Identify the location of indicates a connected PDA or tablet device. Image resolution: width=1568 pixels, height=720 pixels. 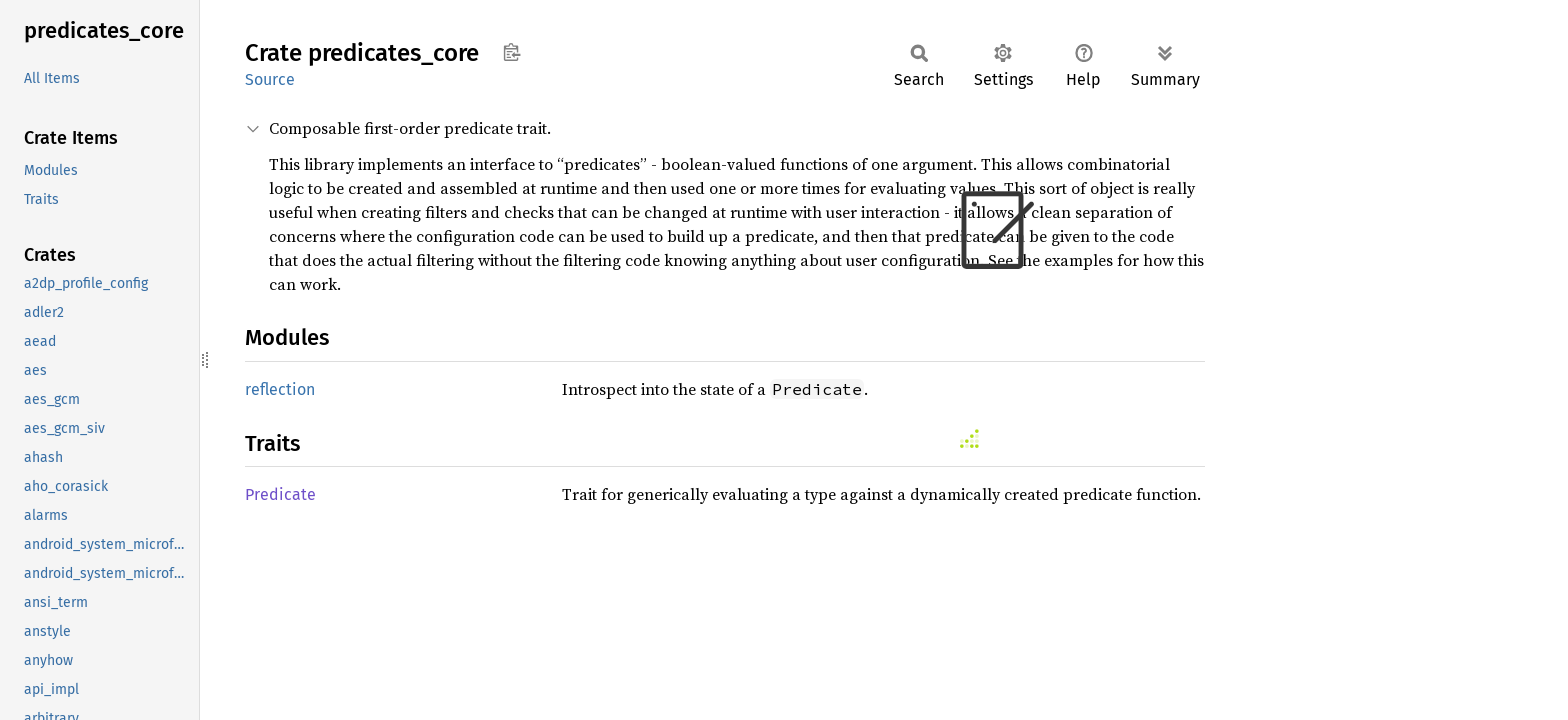
(992, 227).